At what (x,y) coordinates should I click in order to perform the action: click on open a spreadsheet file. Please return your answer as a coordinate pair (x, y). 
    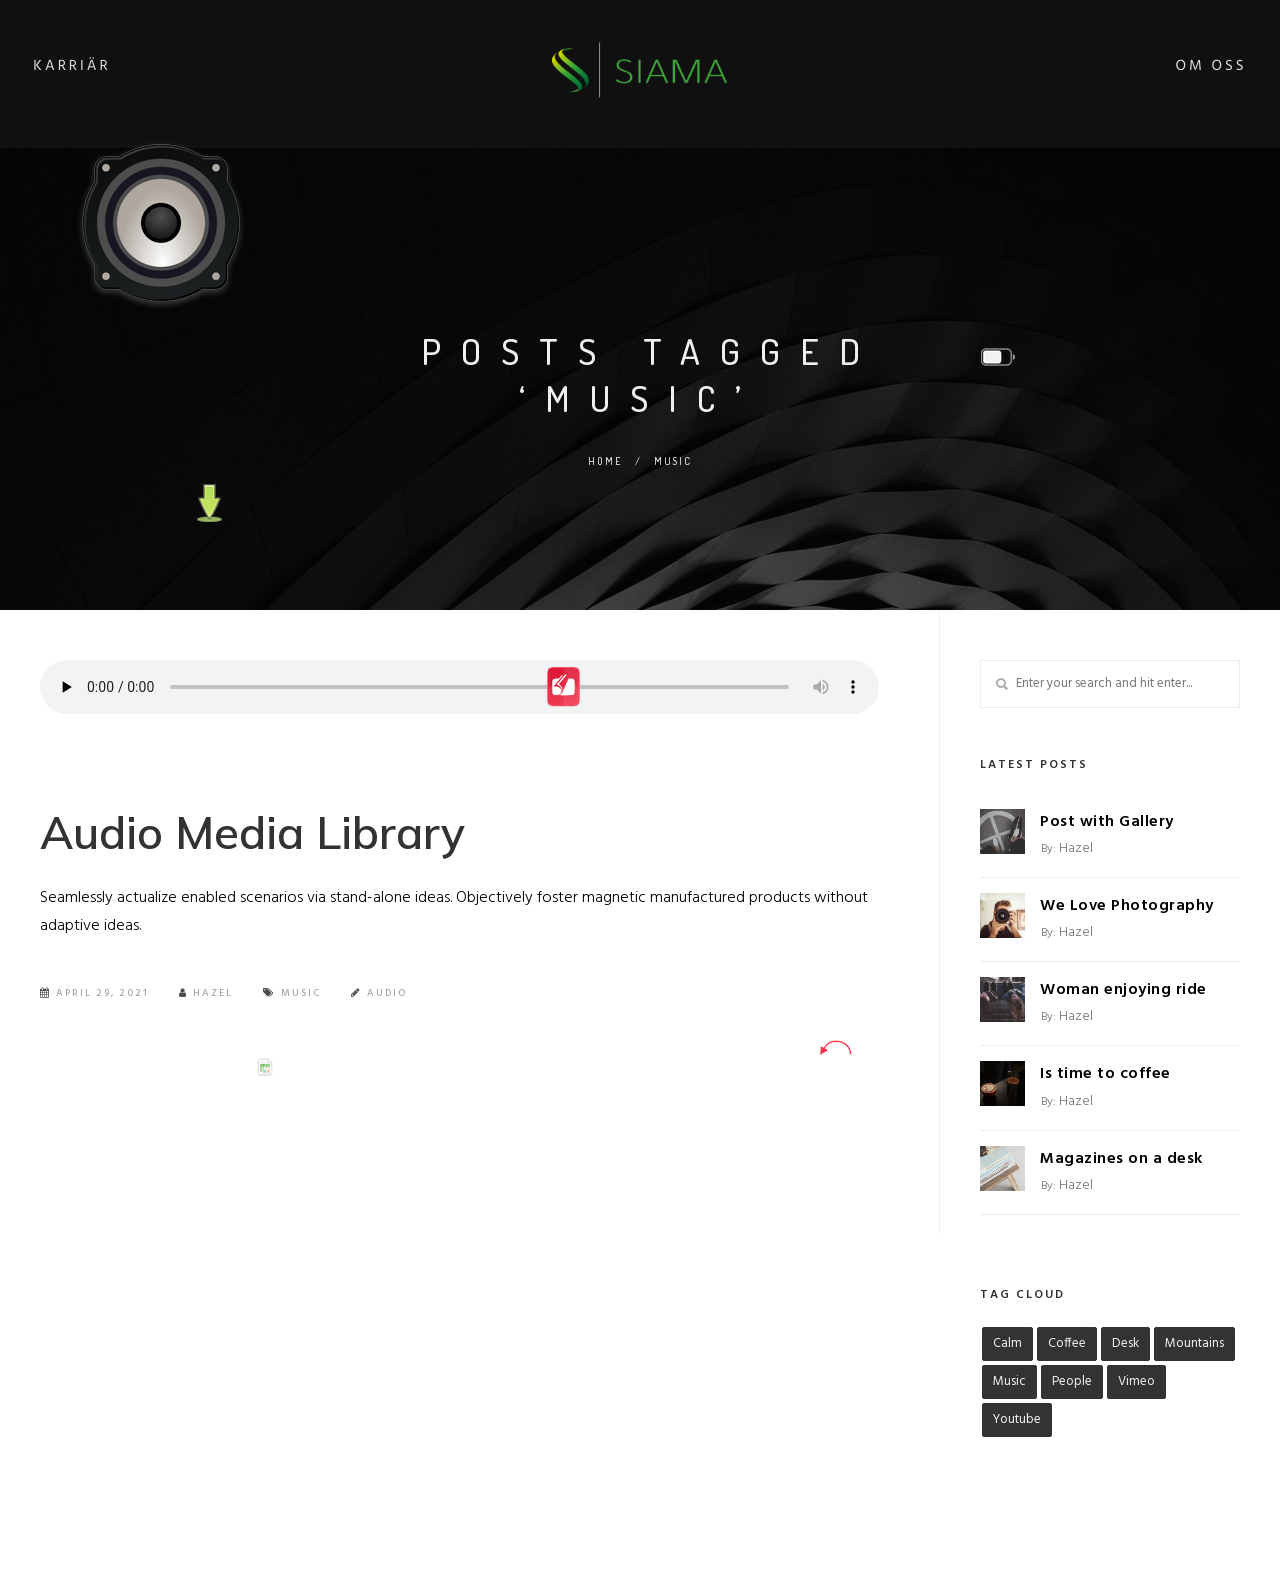
    Looking at the image, I should click on (265, 1067).